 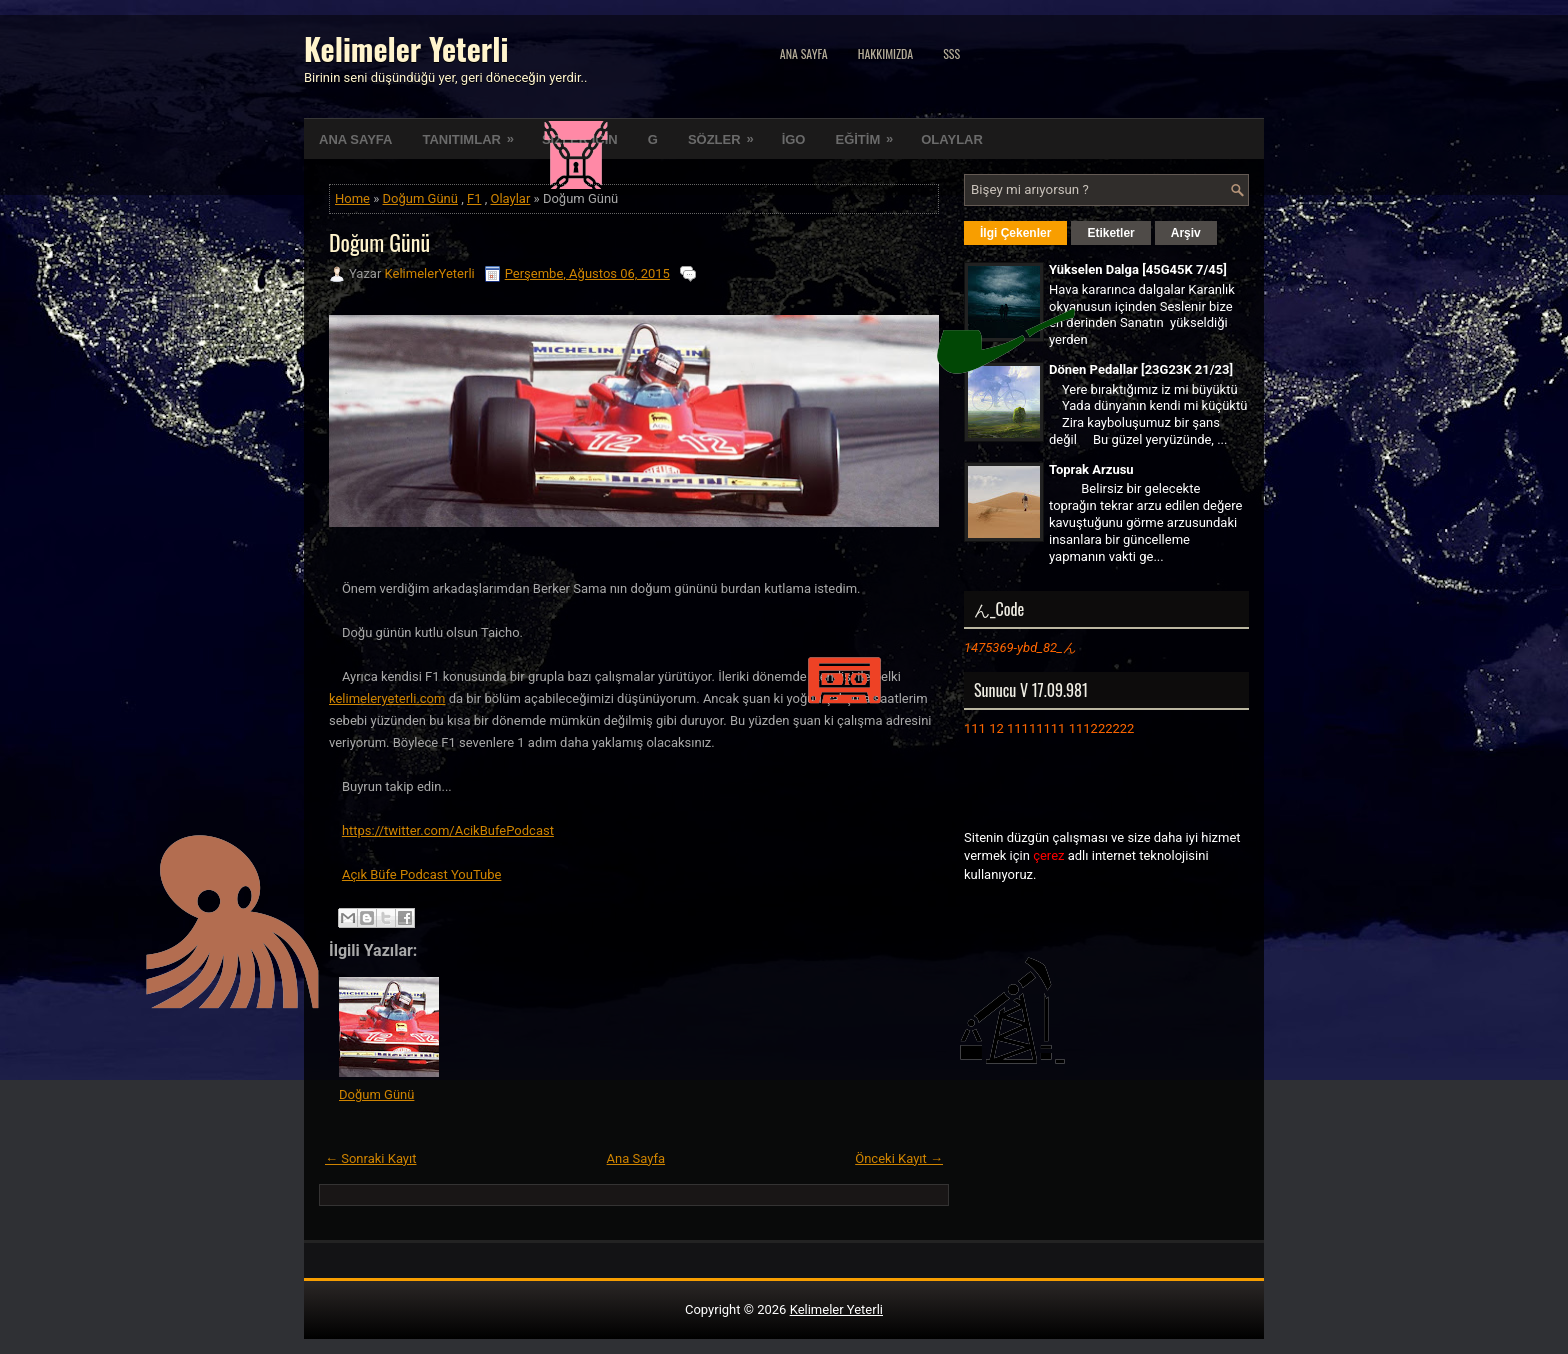 What do you see at coordinates (232, 921) in the screenshot?
I see `squid or octopus creature icon for a game` at bounding box center [232, 921].